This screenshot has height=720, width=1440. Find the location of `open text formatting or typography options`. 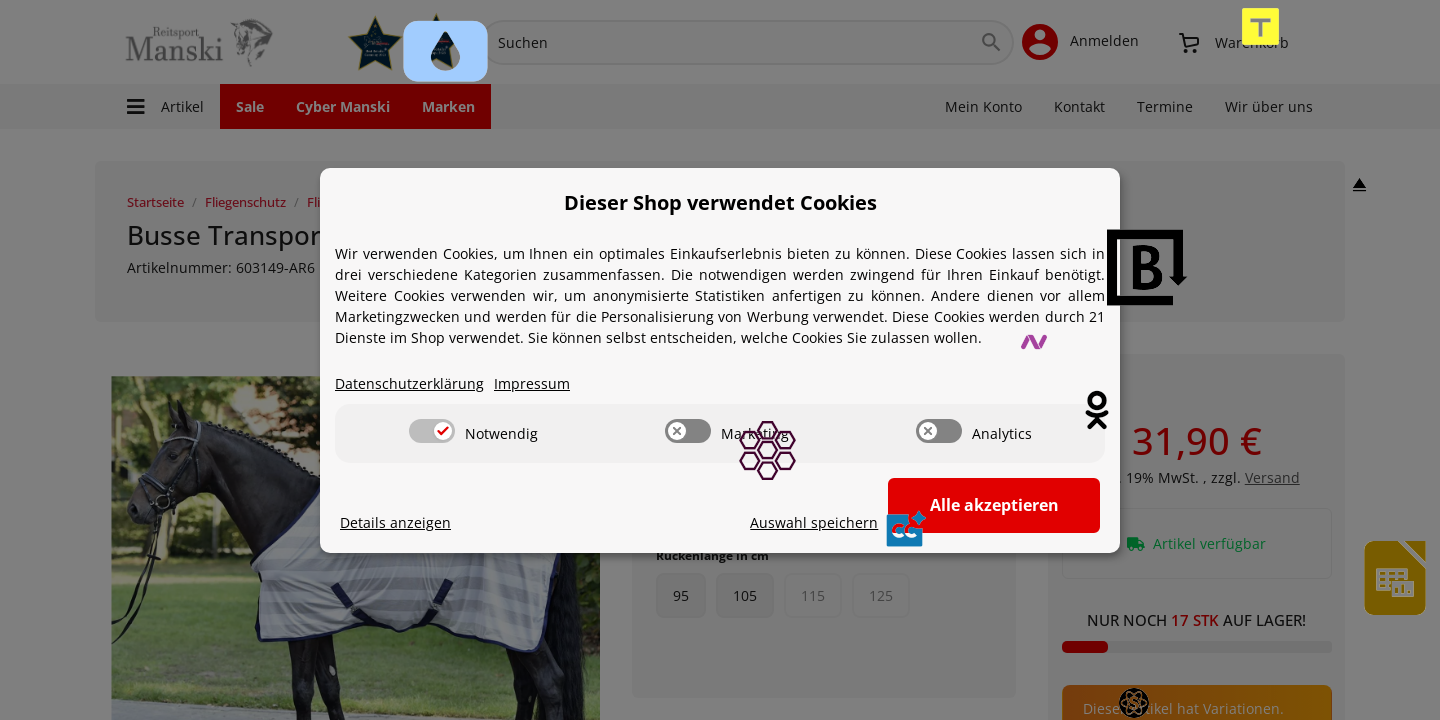

open text formatting or typography options is located at coordinates (1260, 26).